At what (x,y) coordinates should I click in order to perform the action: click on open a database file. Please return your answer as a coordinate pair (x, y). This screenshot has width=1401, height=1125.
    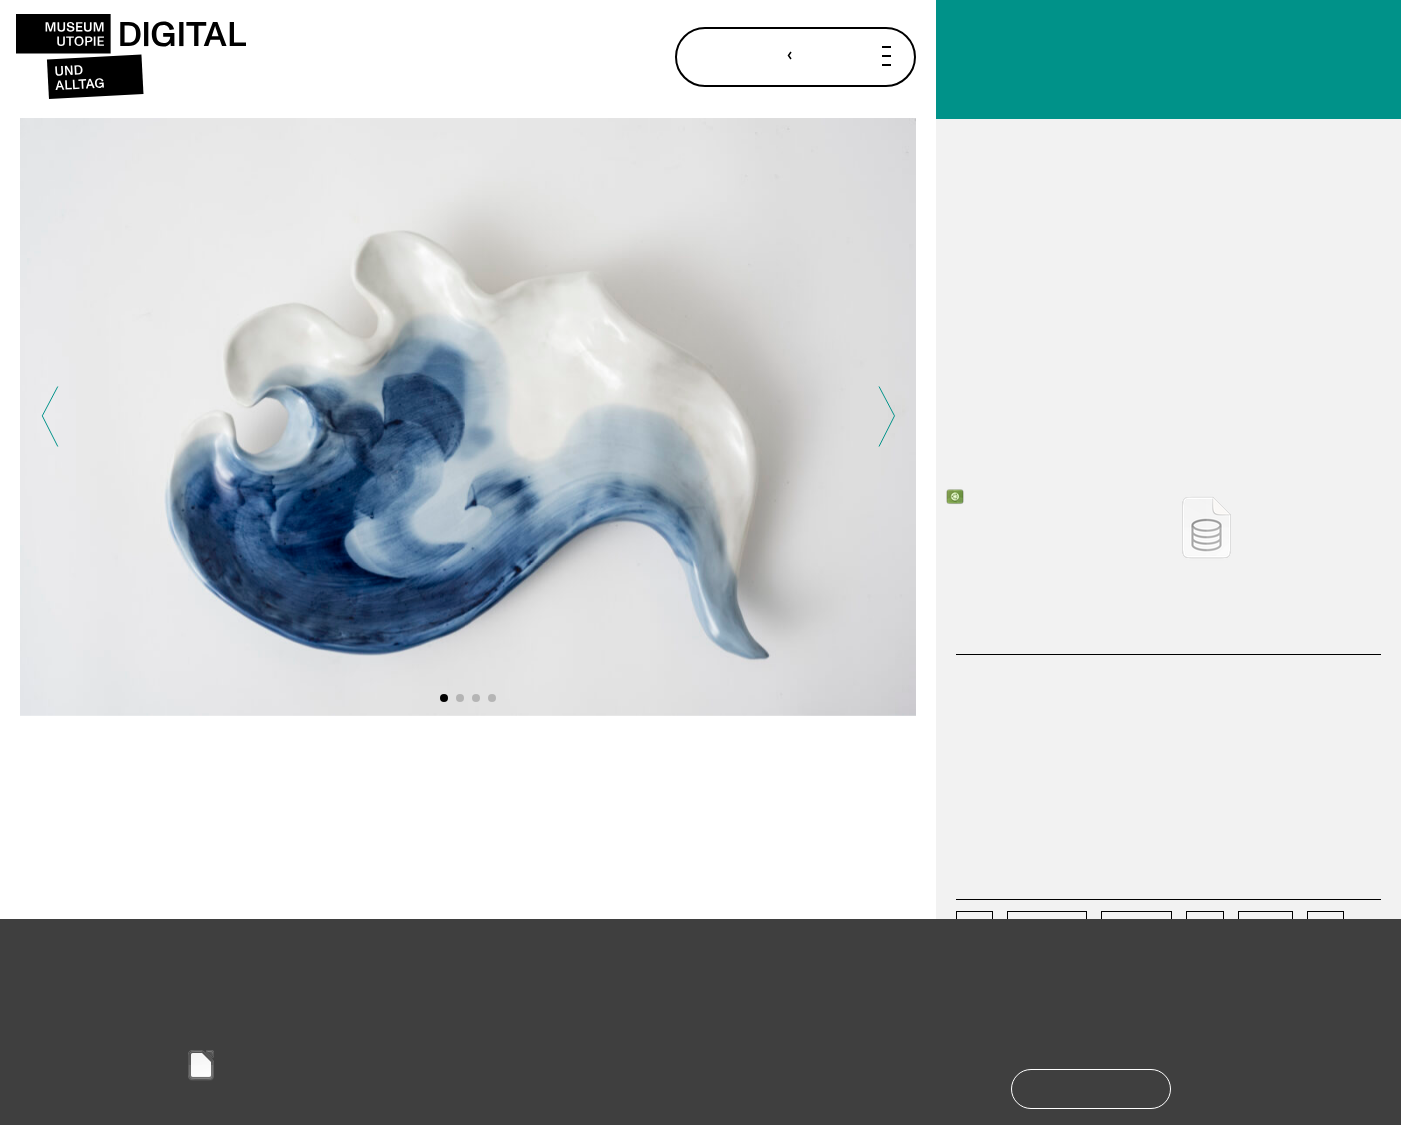
    Looking at the image, I should click on (1206, 527).